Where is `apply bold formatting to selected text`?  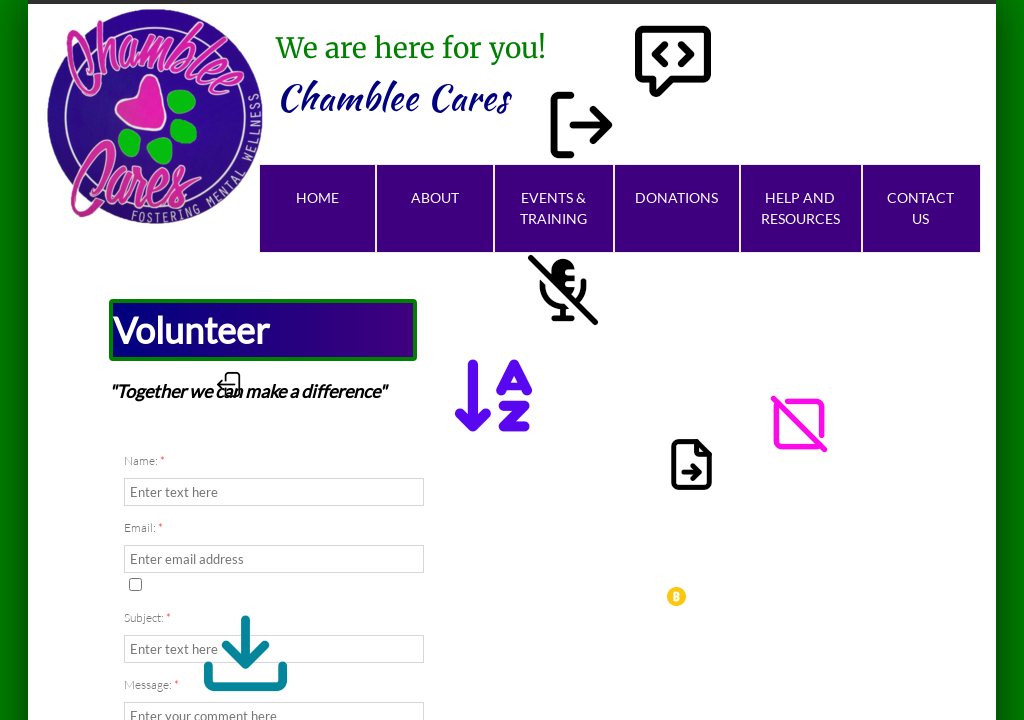 apply bold formatting to selected text is located at coordinates (676, 596).